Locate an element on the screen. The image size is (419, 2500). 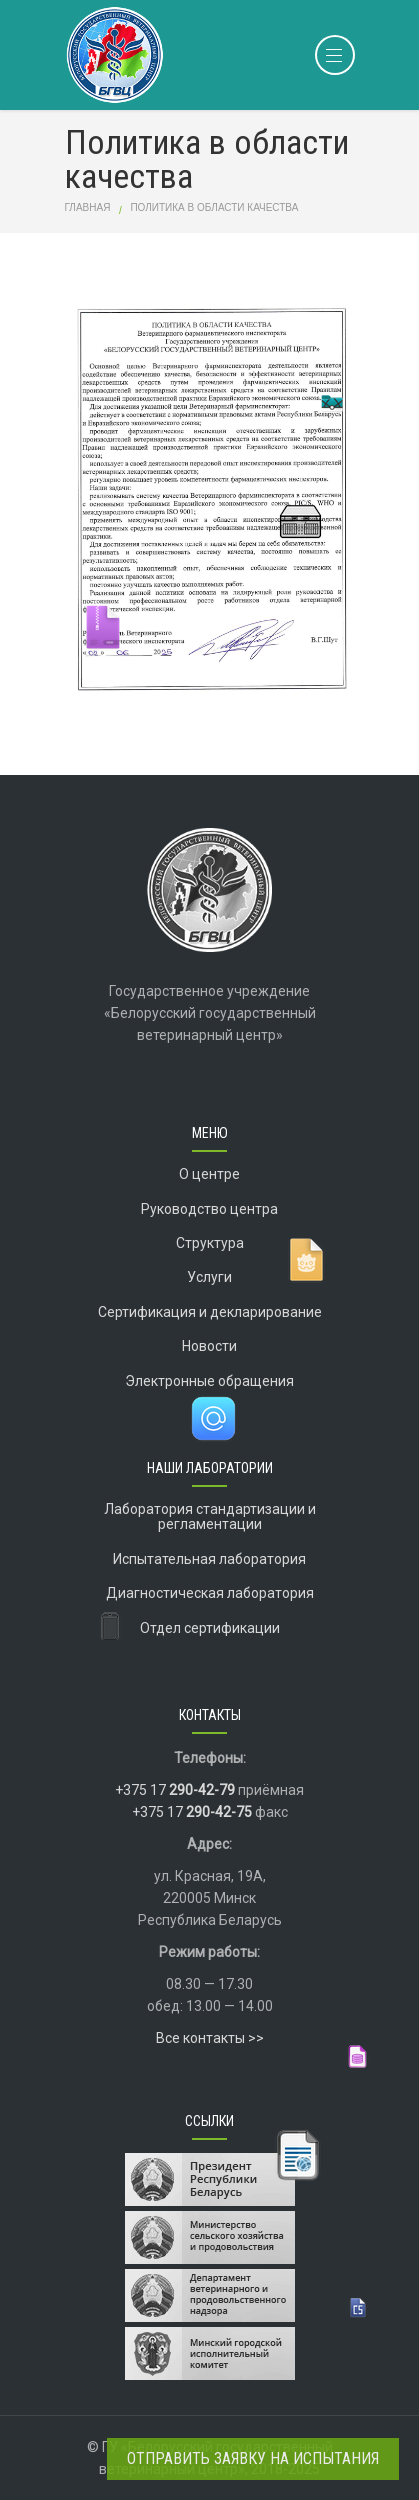
a CoffeeScript source code file is located at coordinates (358, 2308).